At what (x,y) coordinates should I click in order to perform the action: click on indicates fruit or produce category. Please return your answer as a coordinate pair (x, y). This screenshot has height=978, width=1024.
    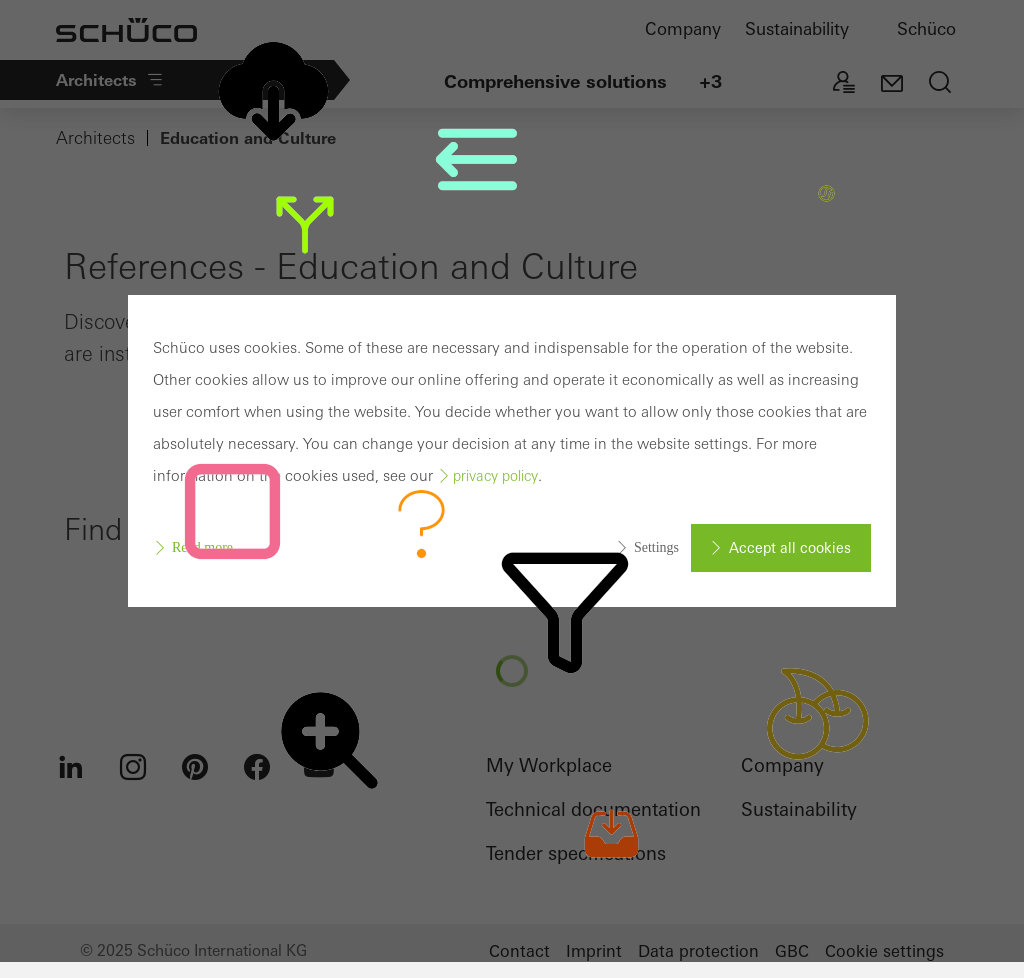
    Looking at the image, I should click on (816, 714).